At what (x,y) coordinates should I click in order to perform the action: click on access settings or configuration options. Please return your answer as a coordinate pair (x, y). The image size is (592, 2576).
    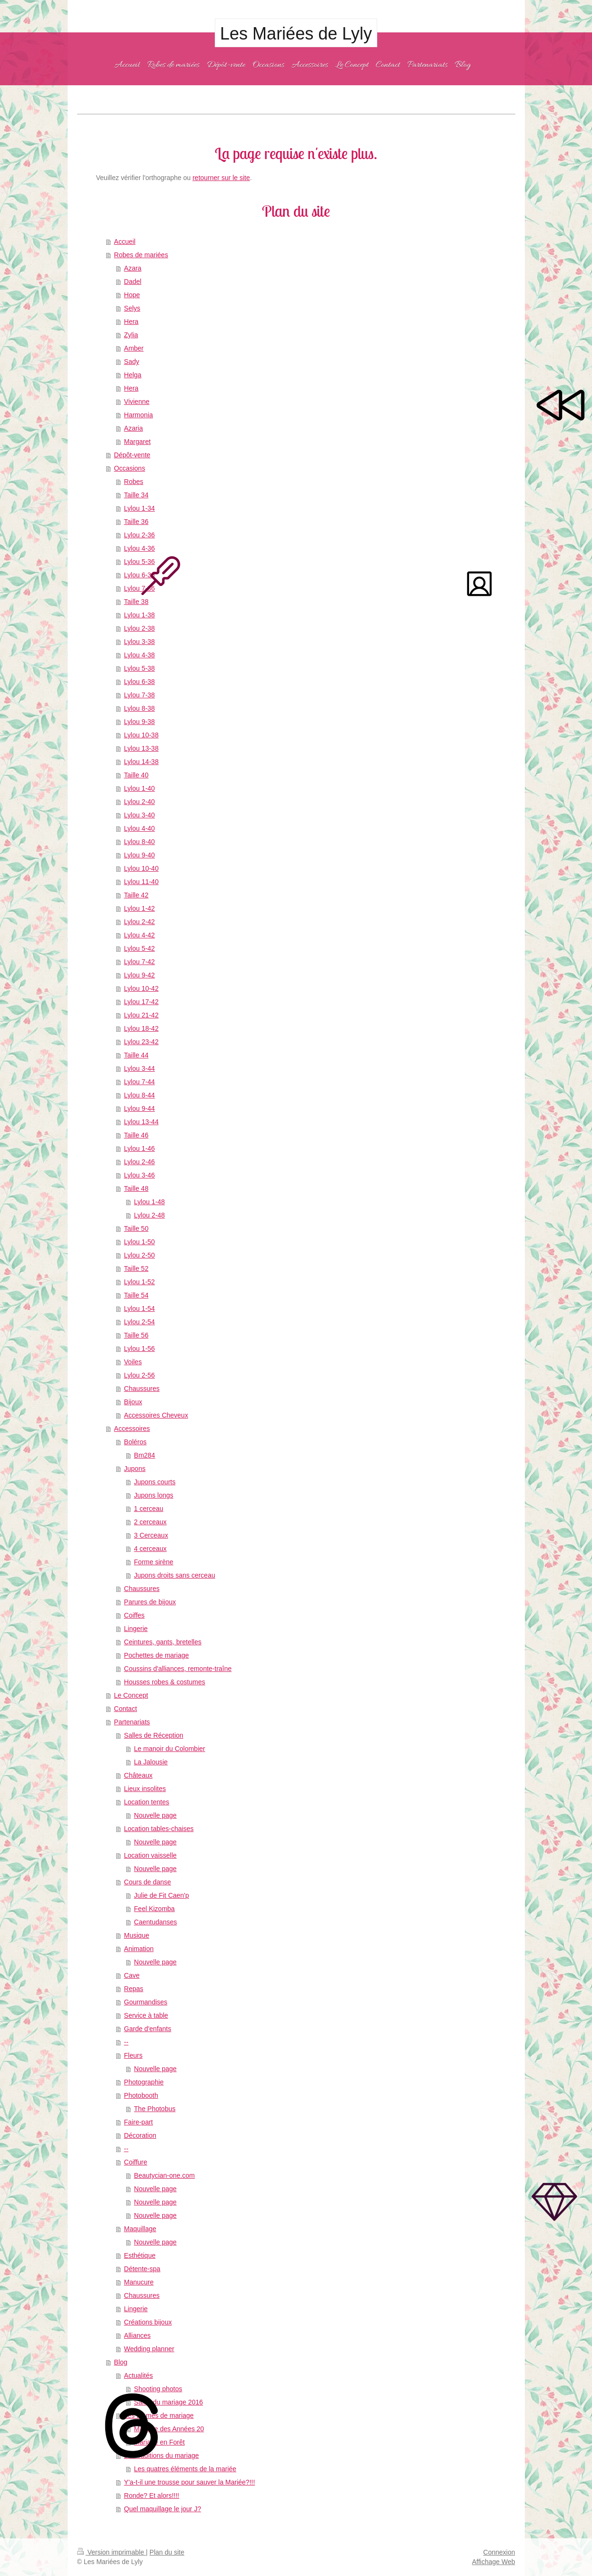
    Looking at the image, I should click on (161, 575).